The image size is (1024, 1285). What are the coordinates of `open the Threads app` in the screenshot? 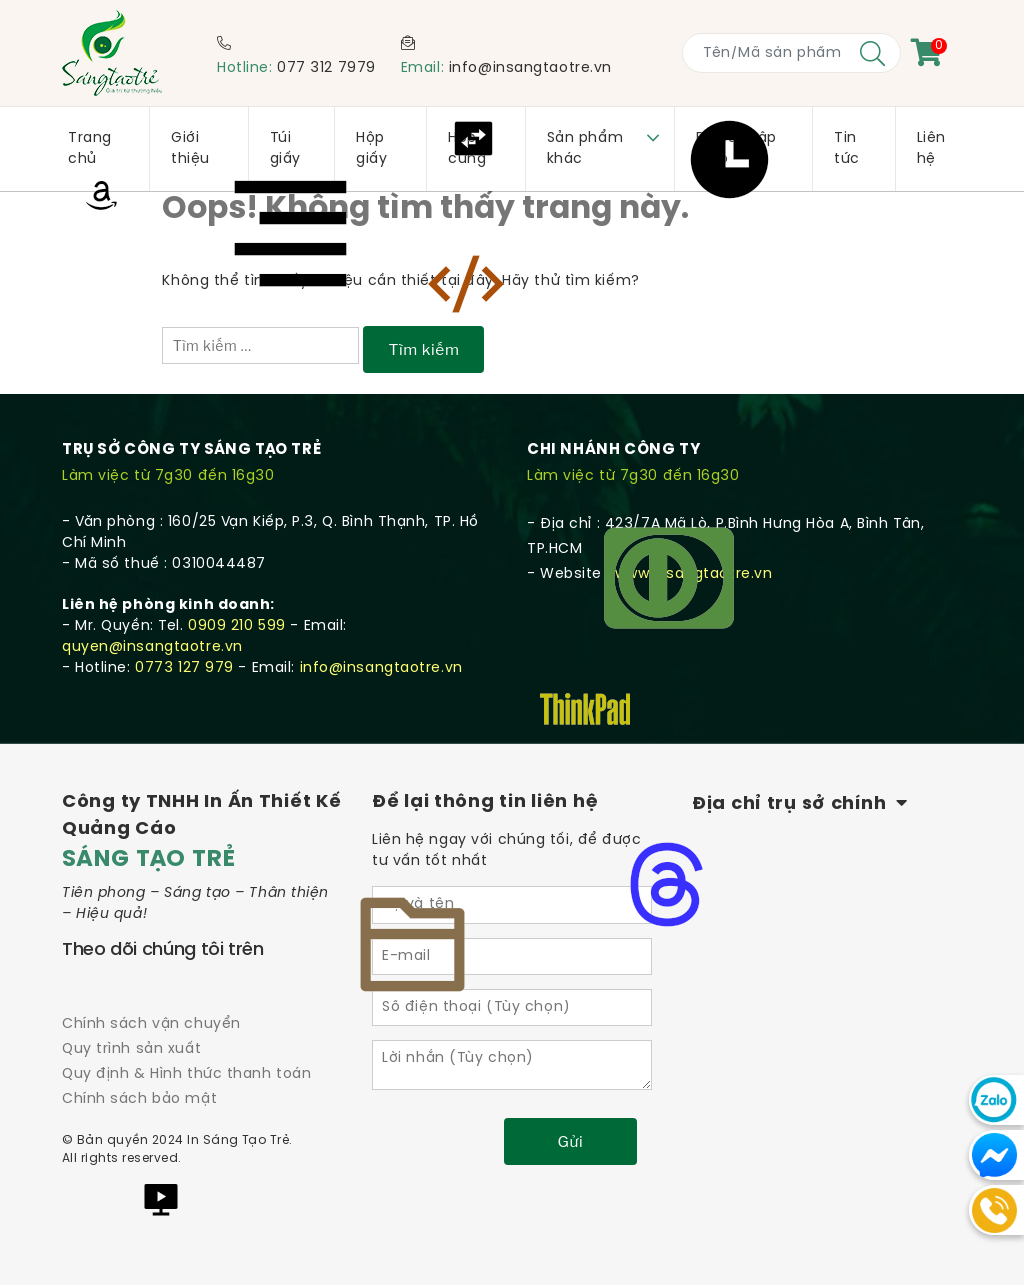 It's located at (666, 884).